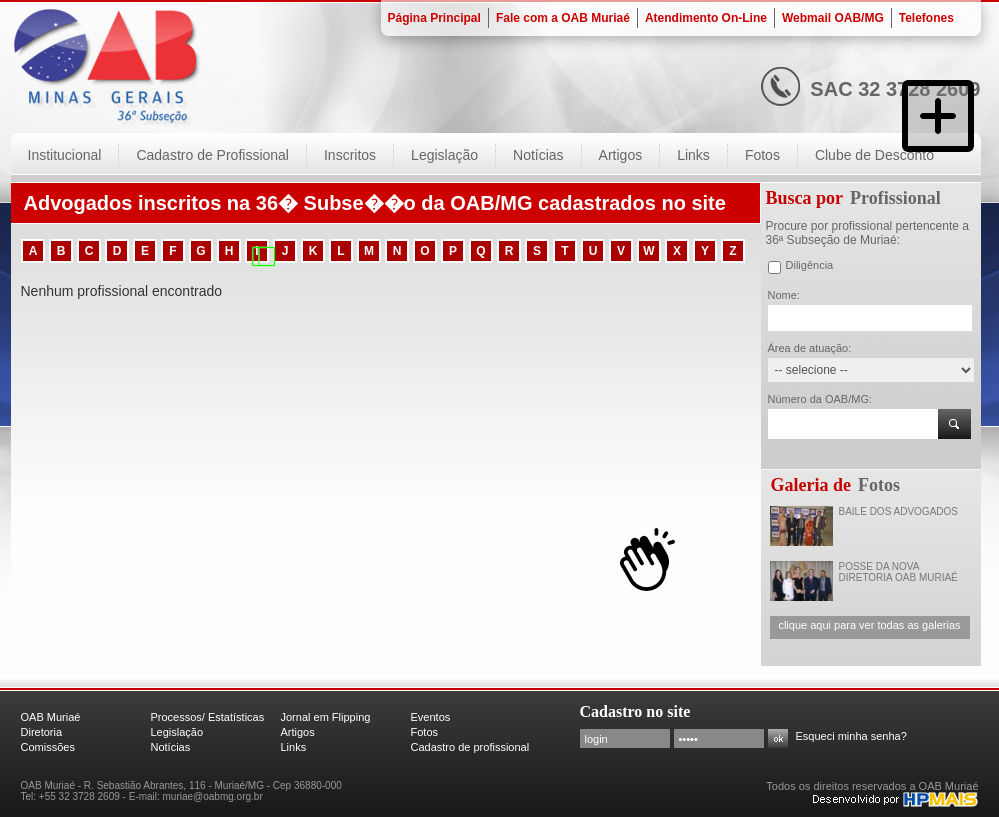 The height and width of the screenshot is (817, 999). I want to click on toggle sidebar panel visibility, so click(263, 256).